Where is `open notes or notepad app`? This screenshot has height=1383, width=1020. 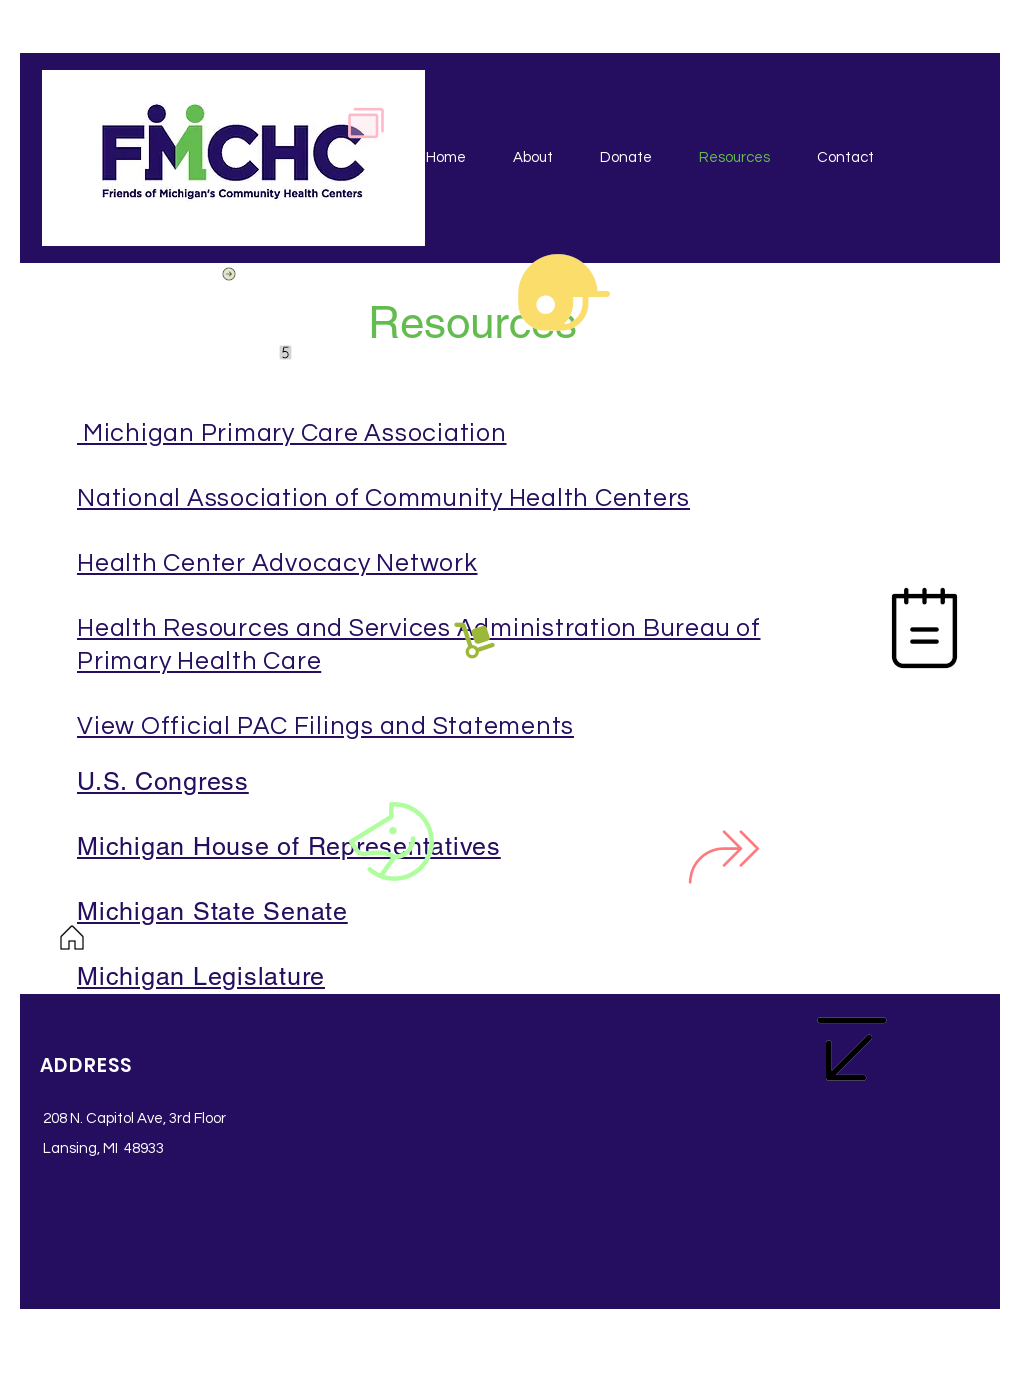
open notes or notepad app is located at coordinates (924, 629).